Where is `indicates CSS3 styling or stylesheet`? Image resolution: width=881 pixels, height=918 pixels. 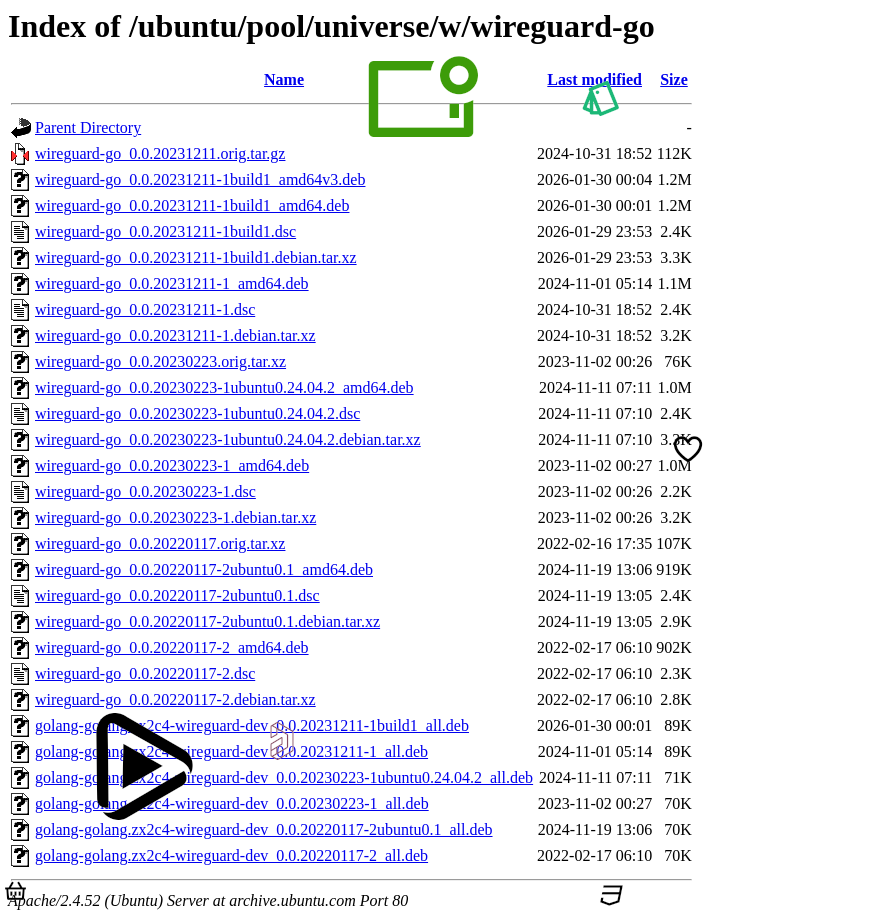 indicates CSS3 styling or stylesheet is located at coordinates (611, 895).